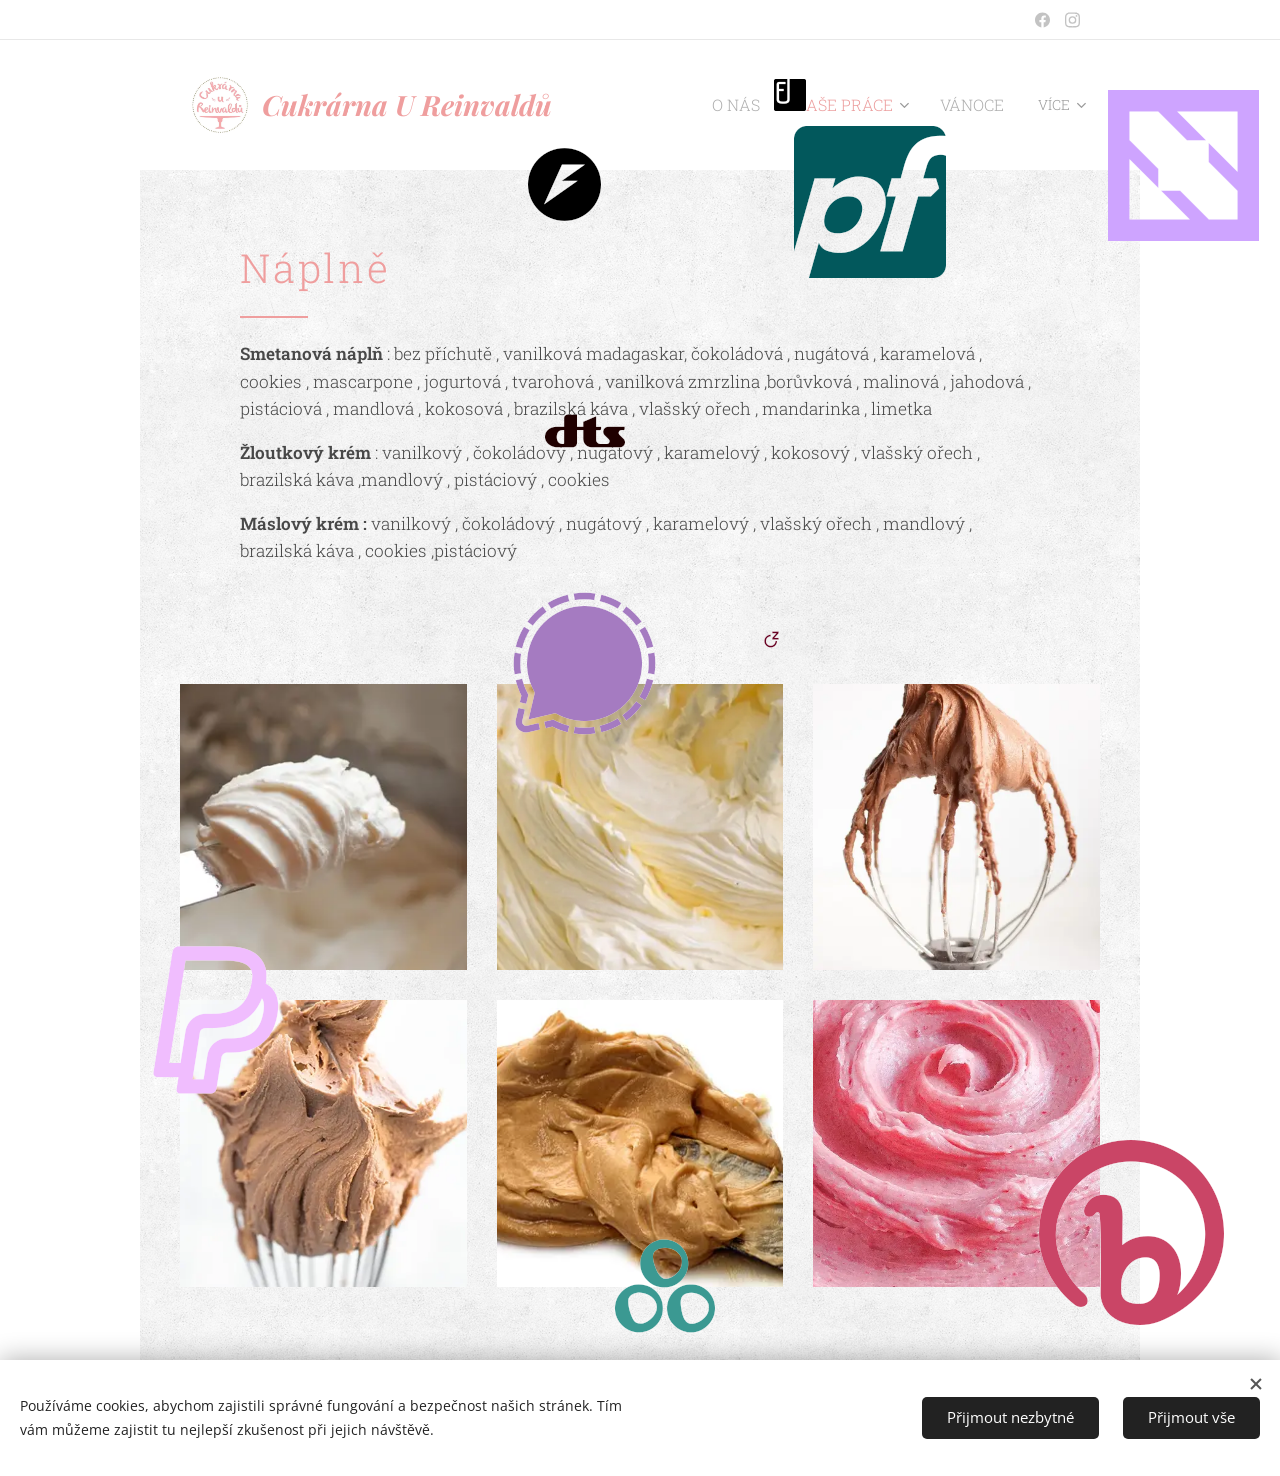  I want to click on dts audio technology logo, so click(585, 431).